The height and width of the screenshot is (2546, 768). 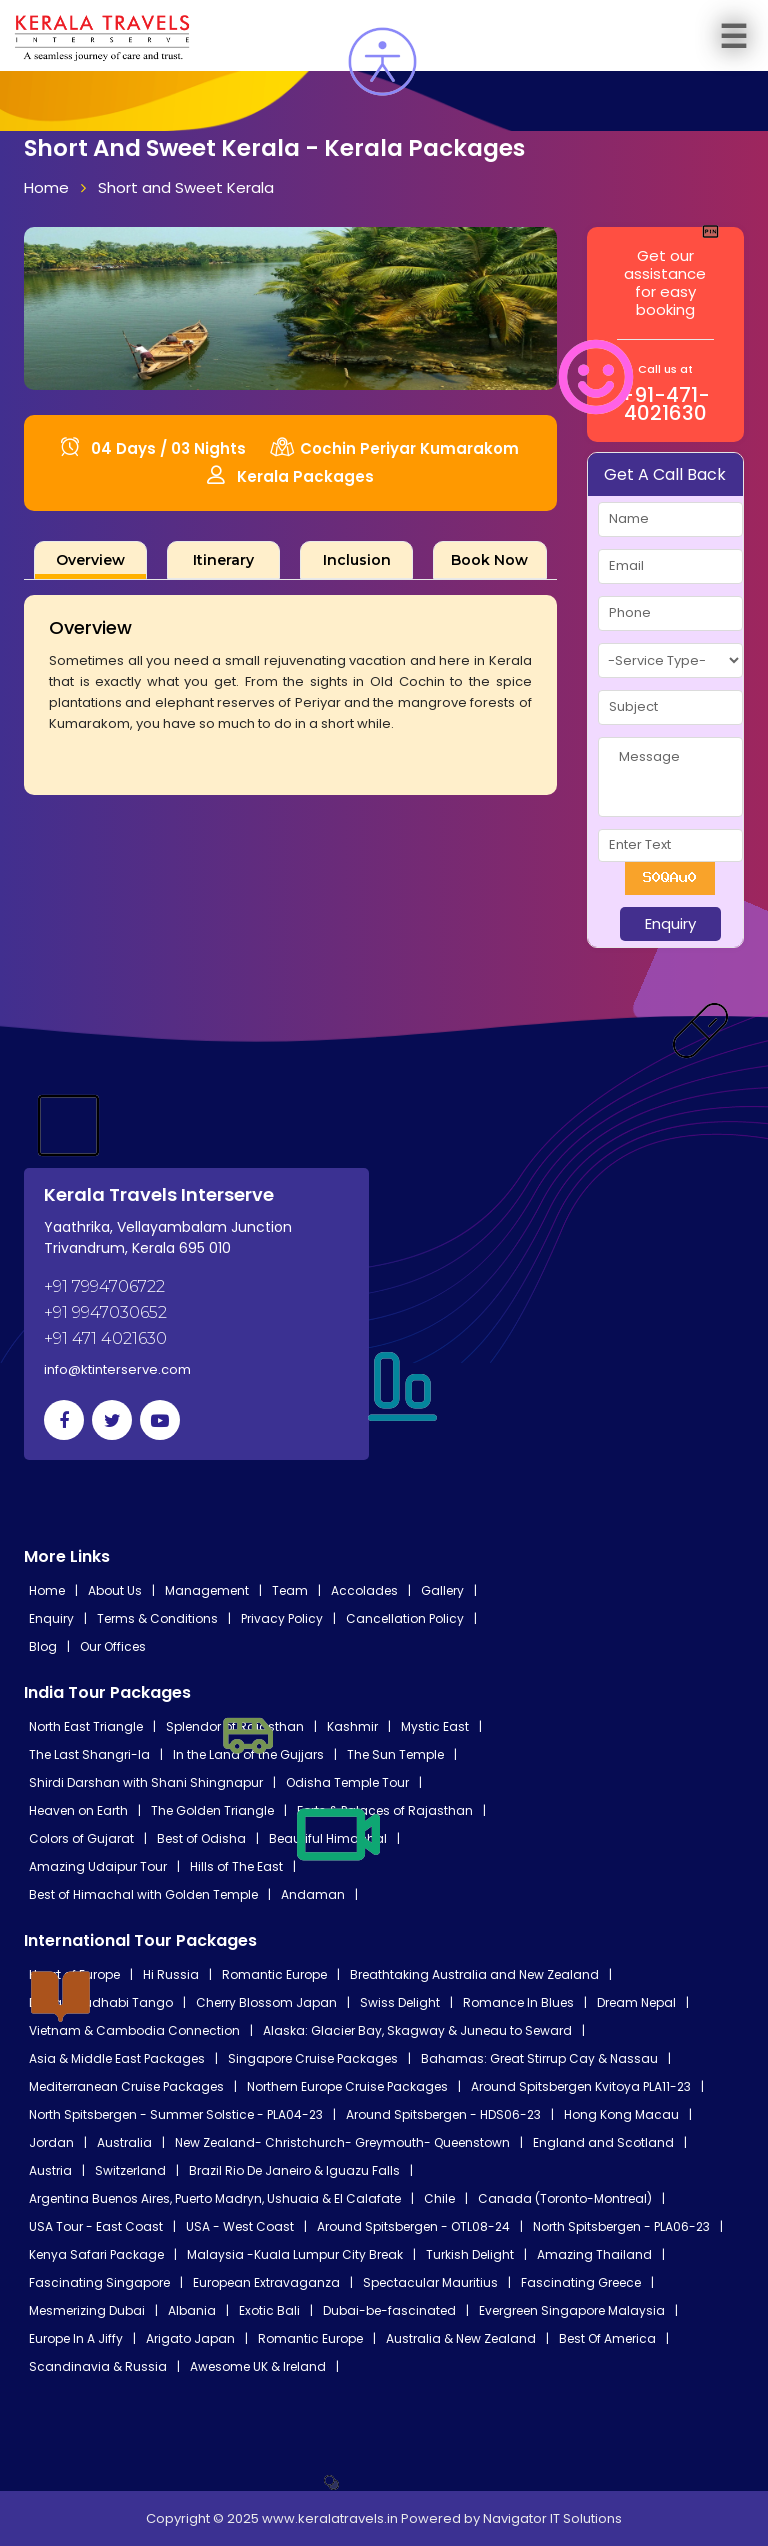 What do you see at coordinates (336, 1834) in the screenshot?
I see `start a video call` at bounding box center [336, 1834].